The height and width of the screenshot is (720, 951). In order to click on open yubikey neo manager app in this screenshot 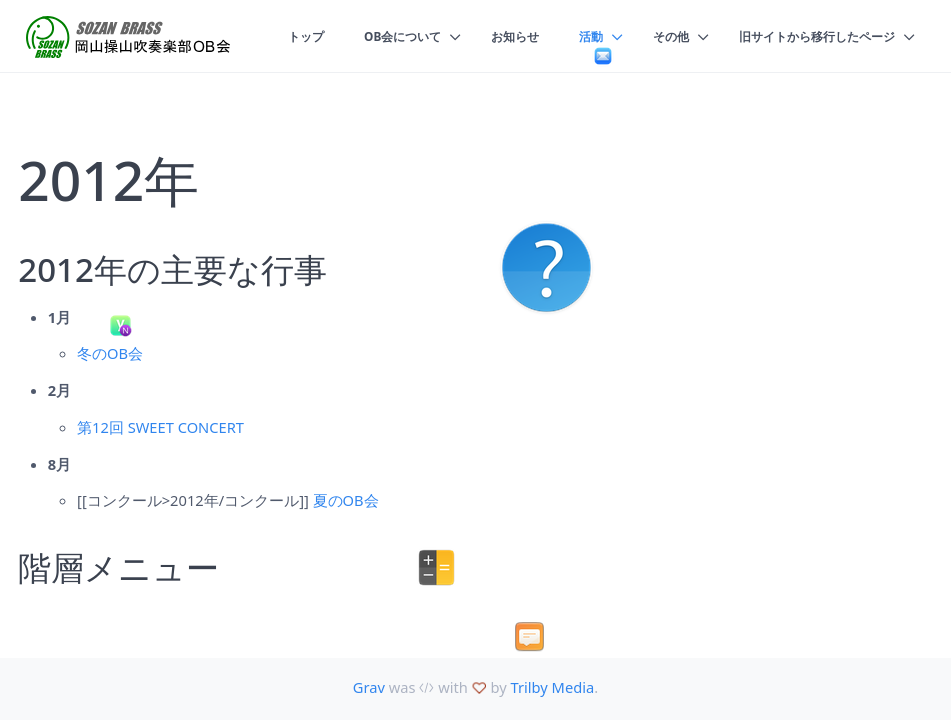, I will do `click(120, 325)`.